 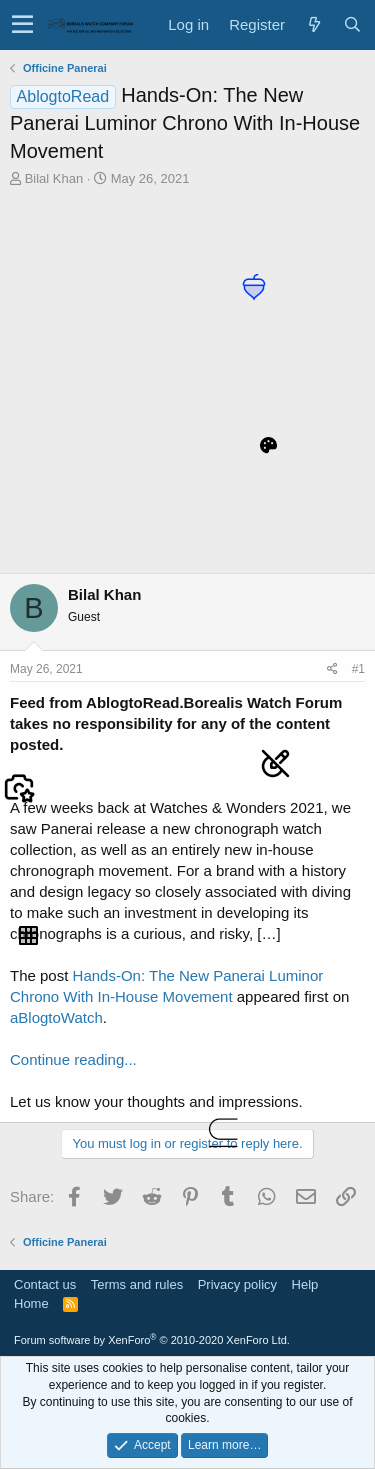 I want to click on indicates a subset relationship in mathematical notation, so click(x=224, y=1132).